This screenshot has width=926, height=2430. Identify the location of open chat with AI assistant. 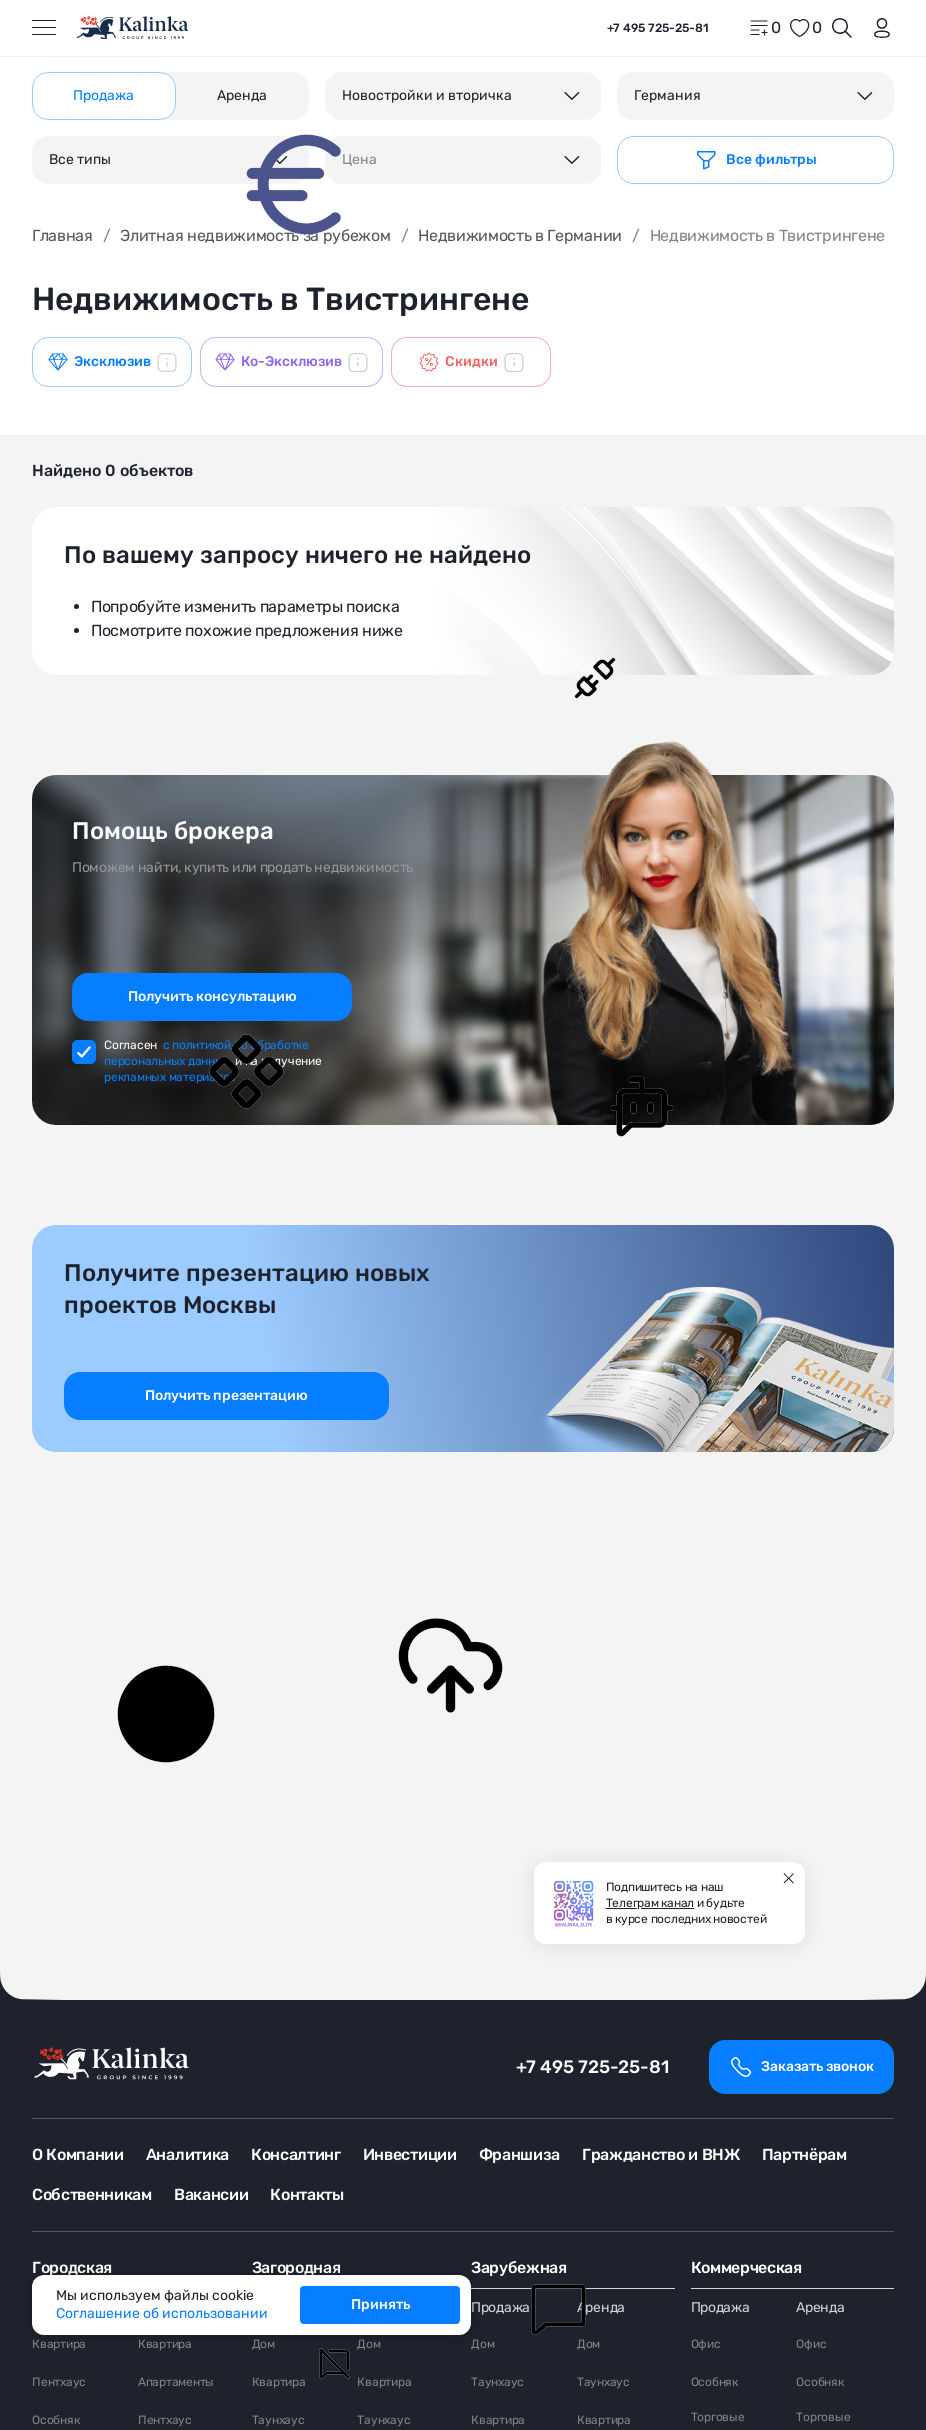
(642, 1108).